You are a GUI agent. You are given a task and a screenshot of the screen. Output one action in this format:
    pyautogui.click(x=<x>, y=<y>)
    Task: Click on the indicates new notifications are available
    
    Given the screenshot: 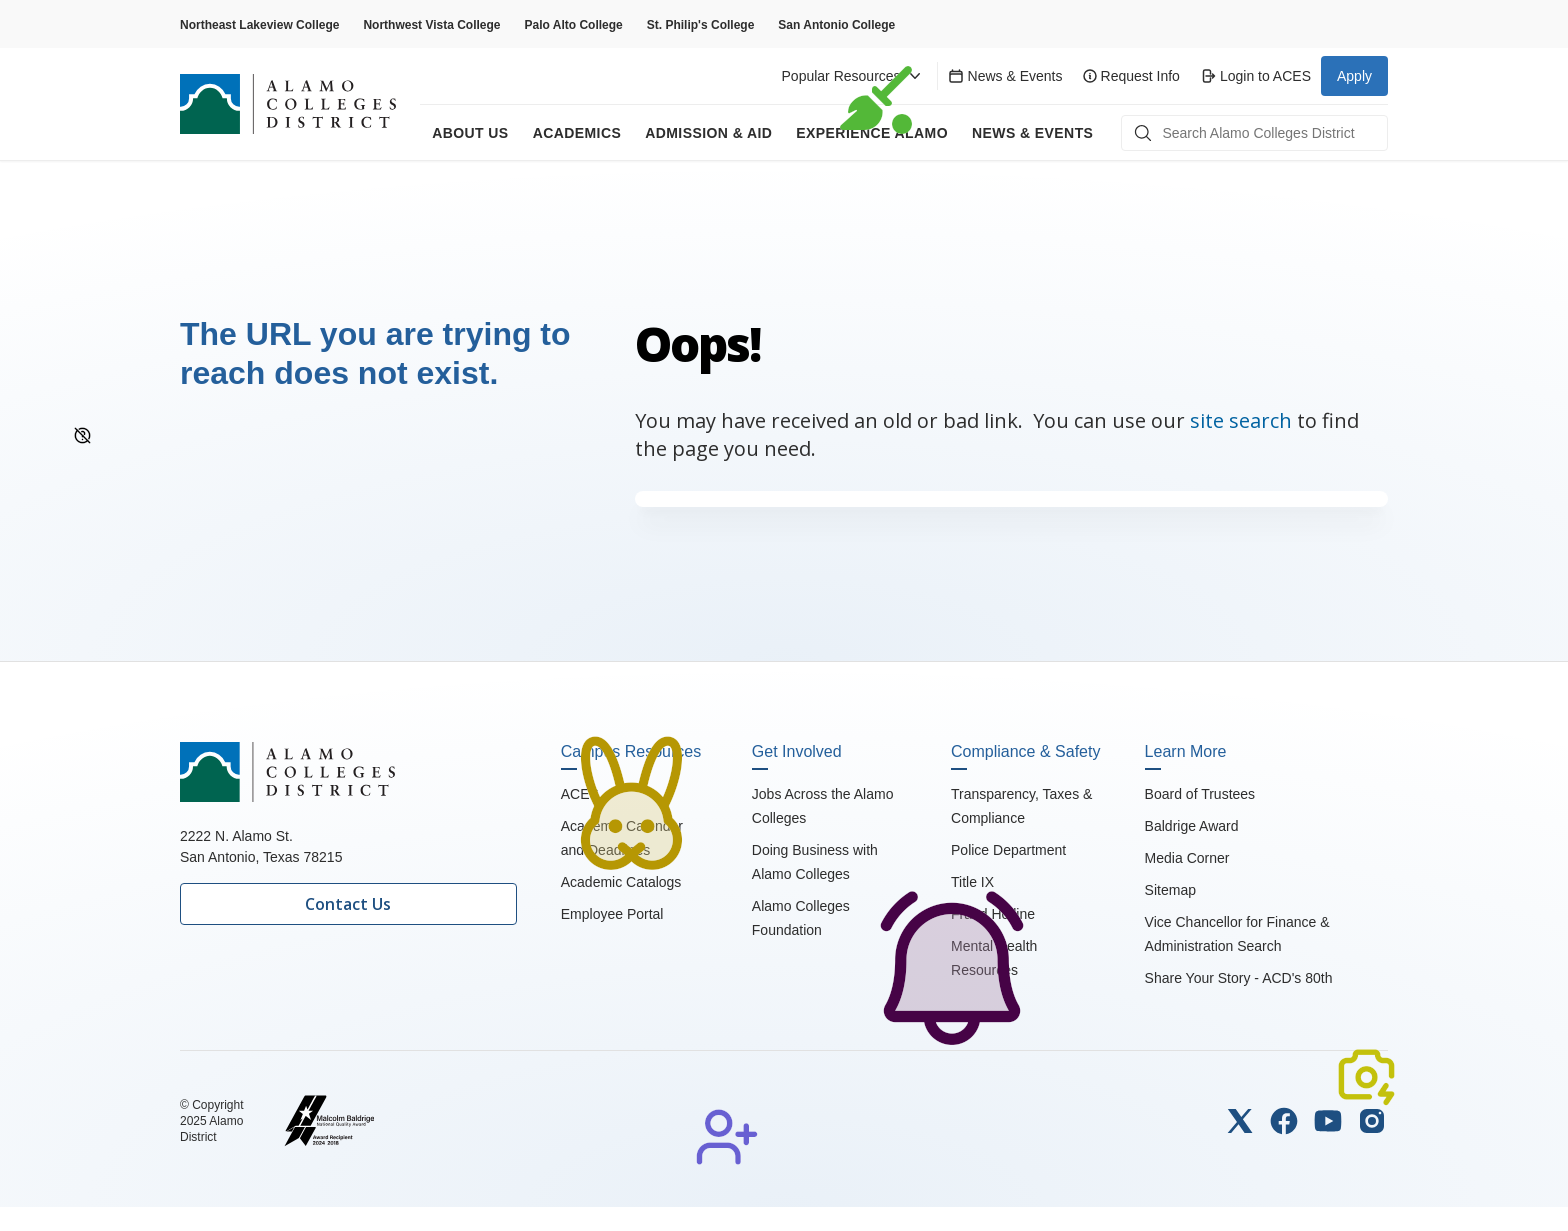 What is the action you would take?
    pyautogui.click(x=952, y=971)
    